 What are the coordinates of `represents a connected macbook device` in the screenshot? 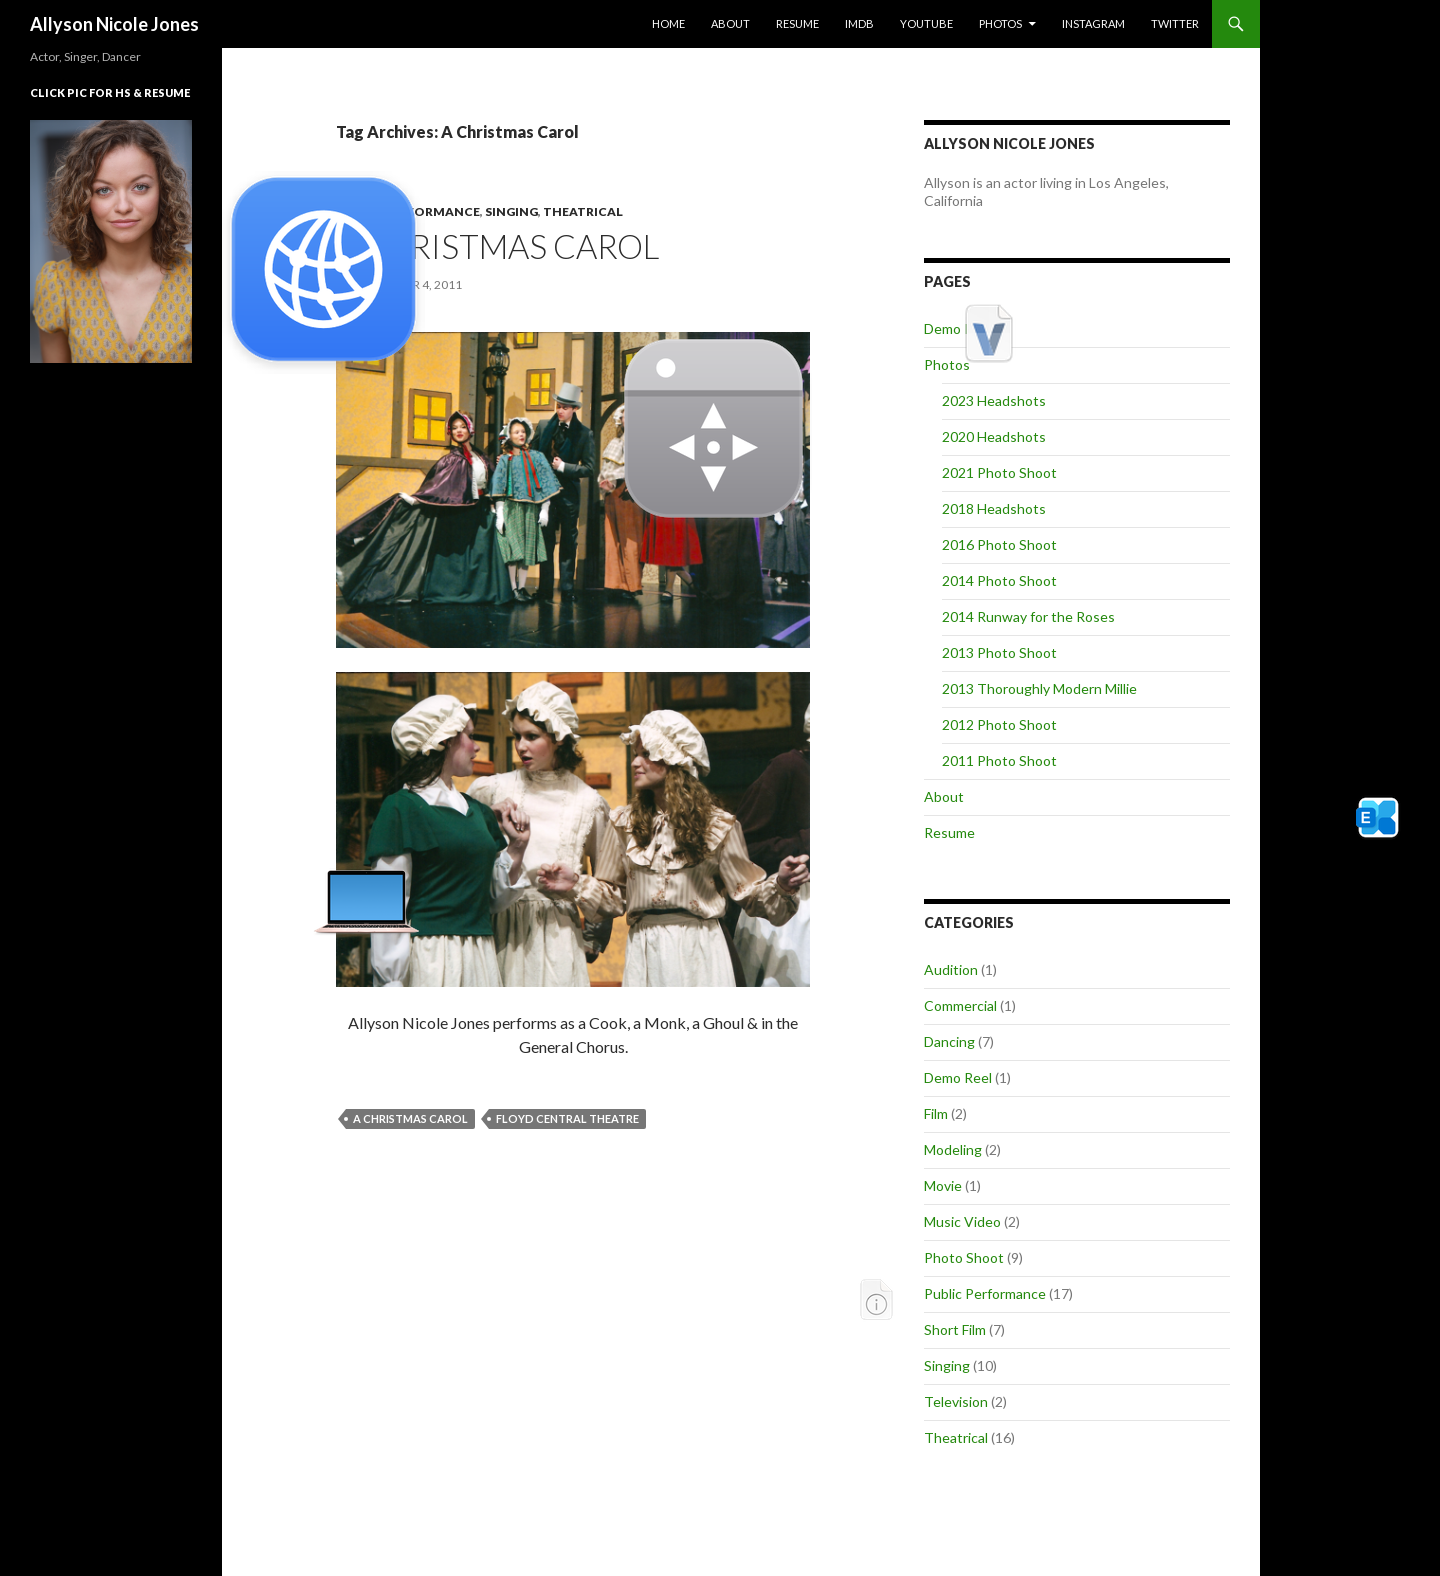 It's located at (366, 892).